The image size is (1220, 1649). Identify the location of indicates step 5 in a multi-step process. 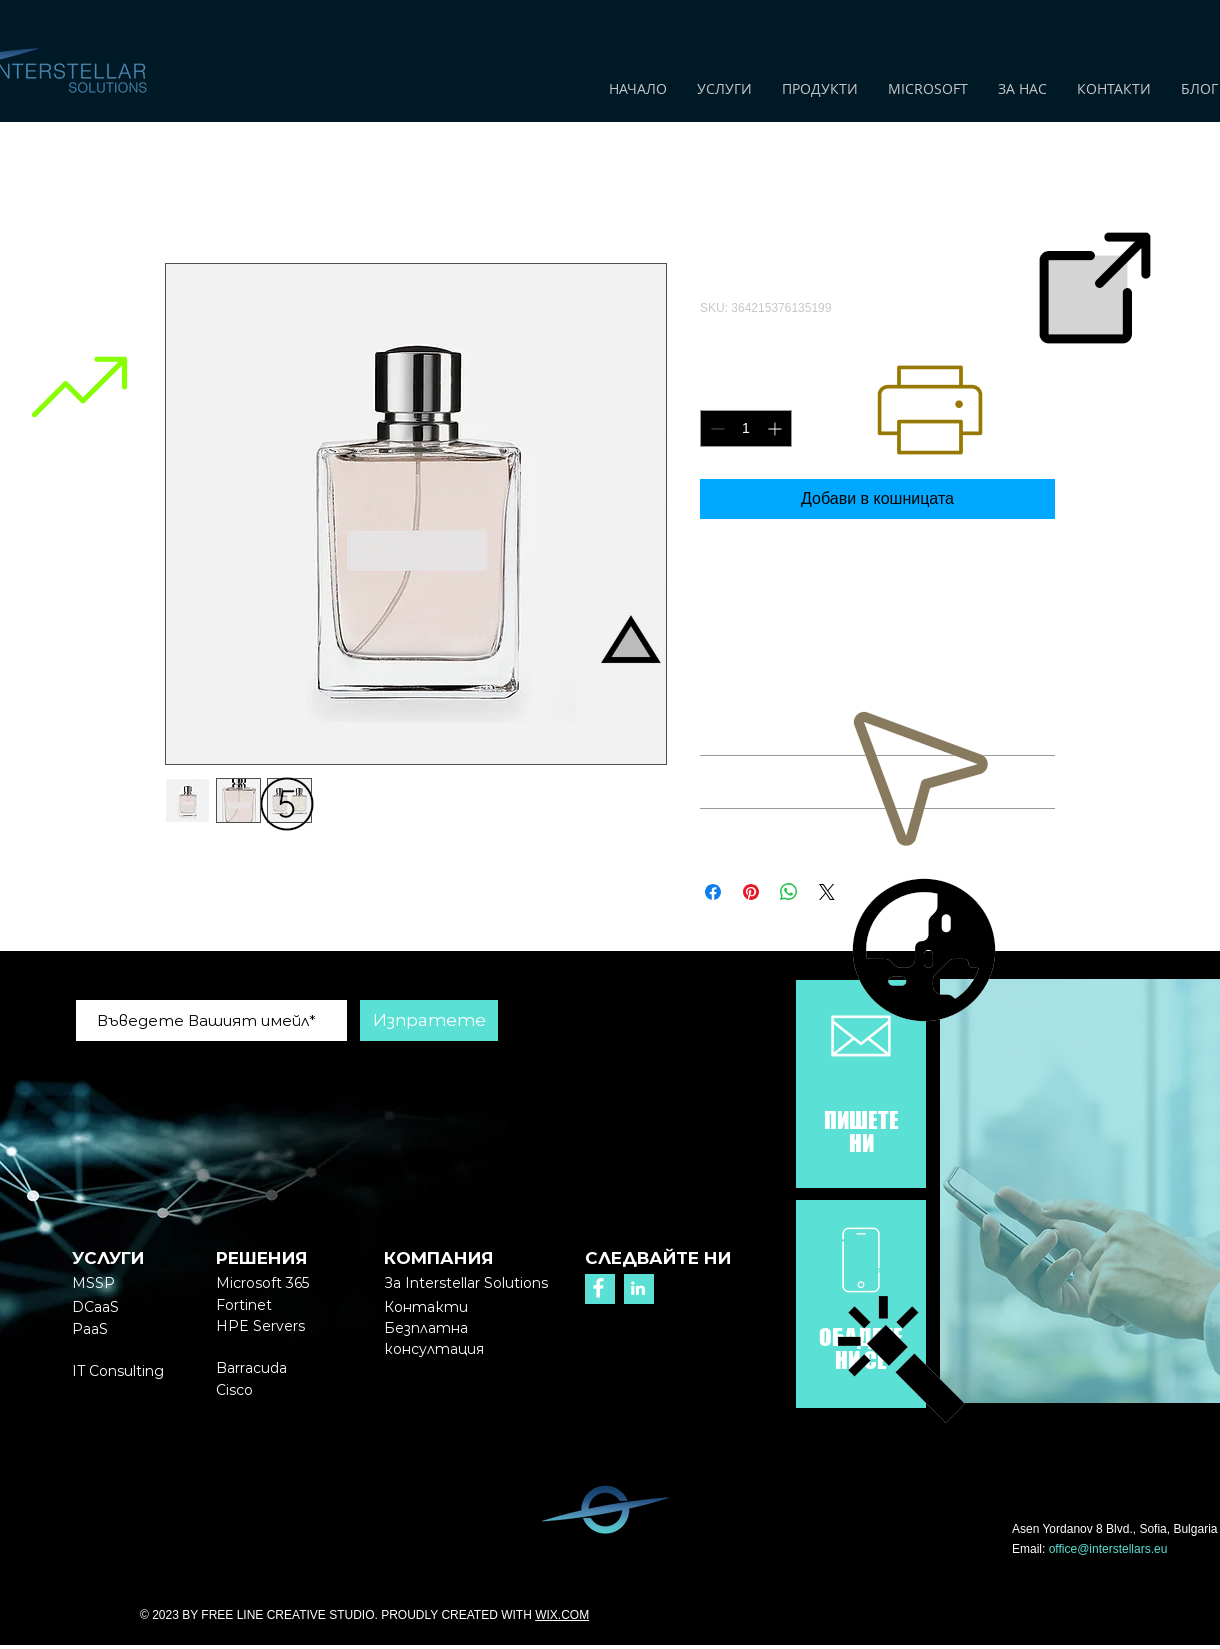
(287, 804).